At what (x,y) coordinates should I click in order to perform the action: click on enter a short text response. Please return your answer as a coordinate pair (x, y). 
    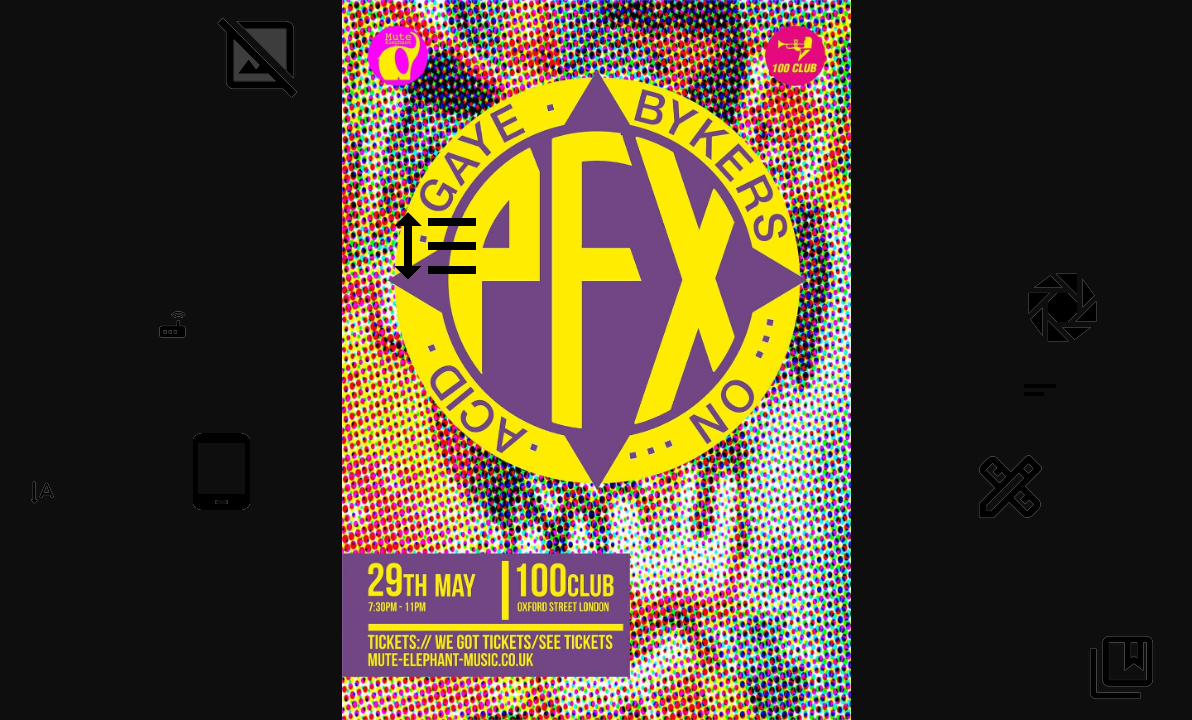
    Looking at the image, I should click on (1040, 390).